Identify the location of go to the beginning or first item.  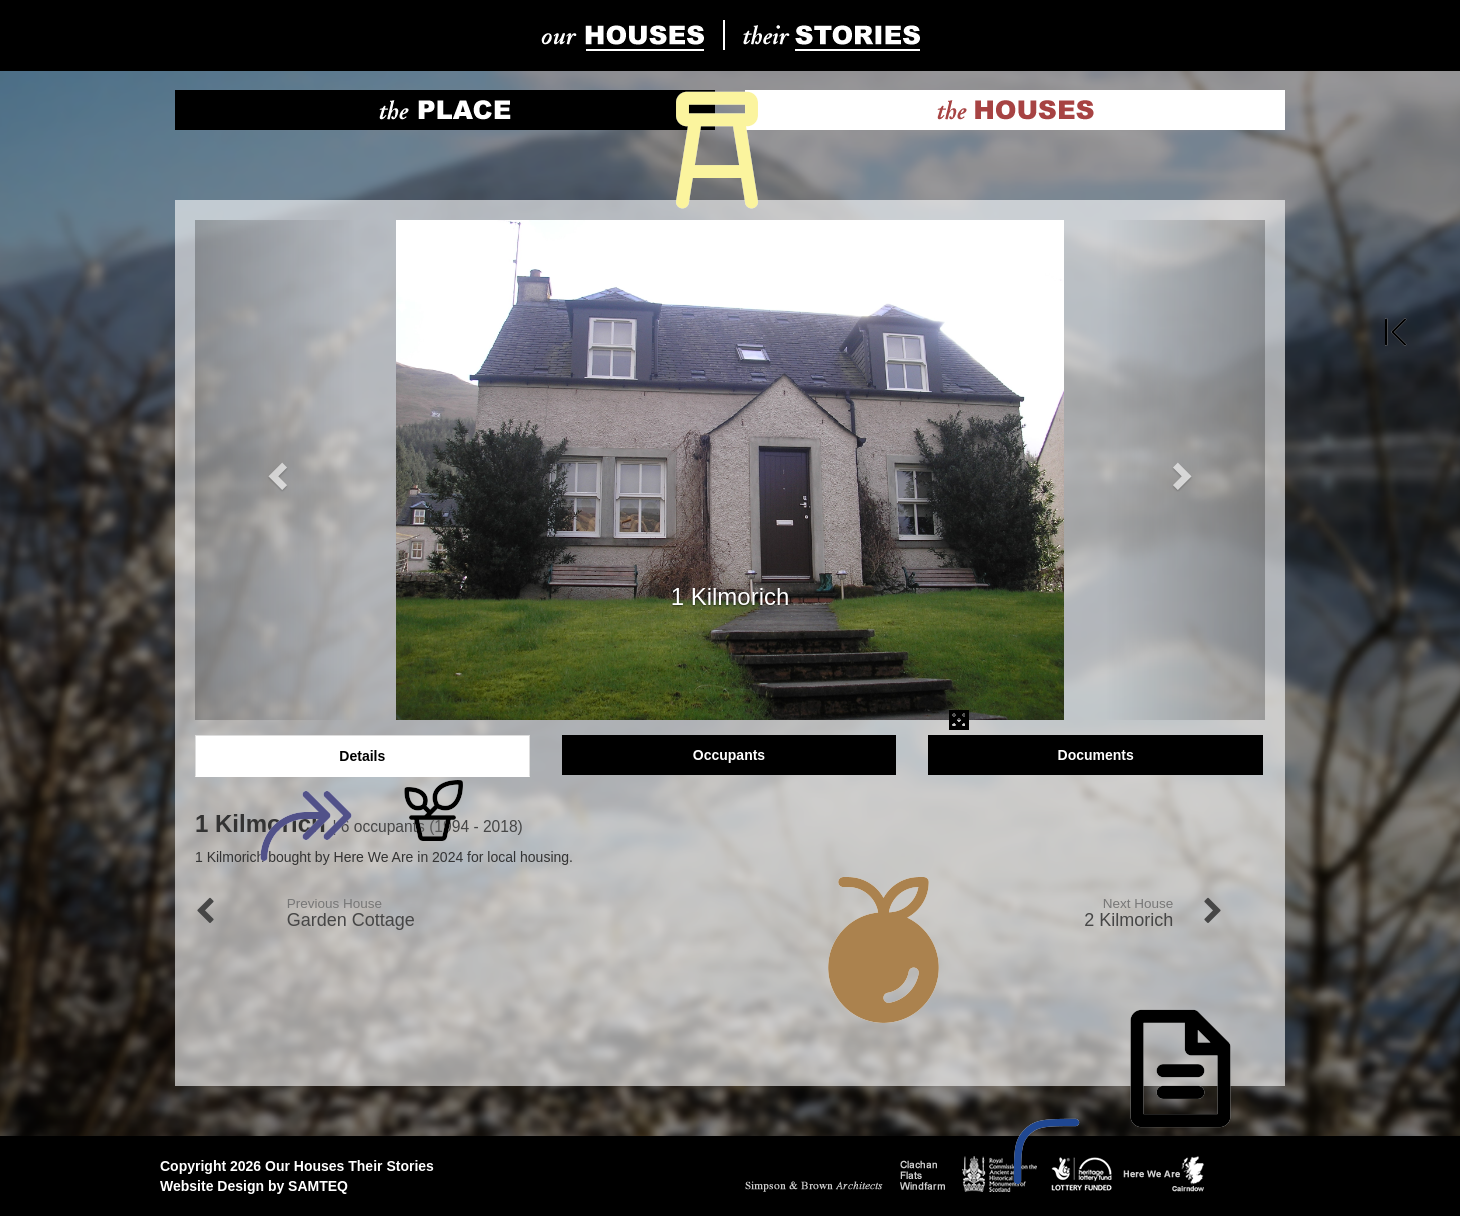
(1395, 332).